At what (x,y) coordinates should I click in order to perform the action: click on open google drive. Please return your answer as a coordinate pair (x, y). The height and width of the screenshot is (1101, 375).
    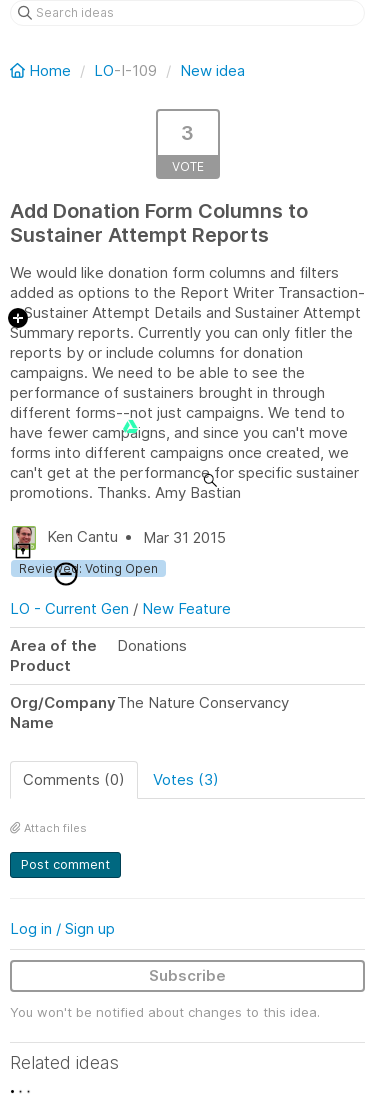
    Looking at the image, I should click on (130, 426).